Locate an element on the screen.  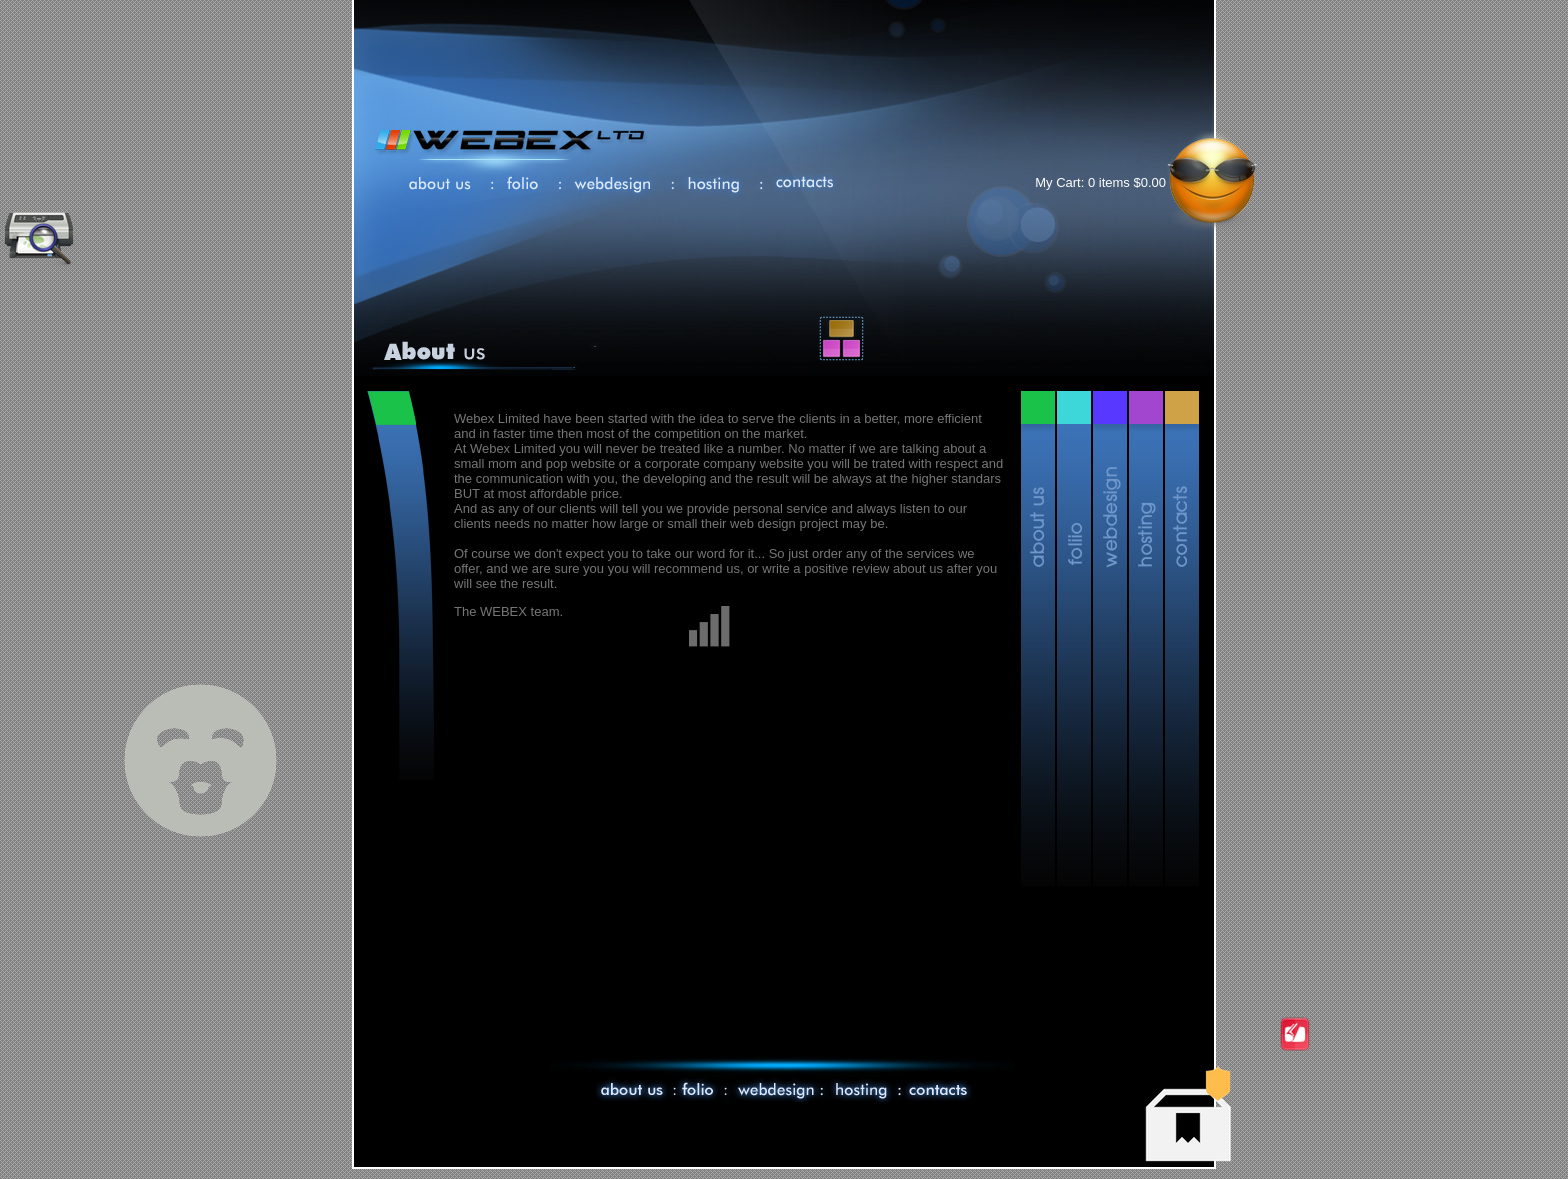
send a kiss or affectionate reaction is located at coordinates (200, 760).